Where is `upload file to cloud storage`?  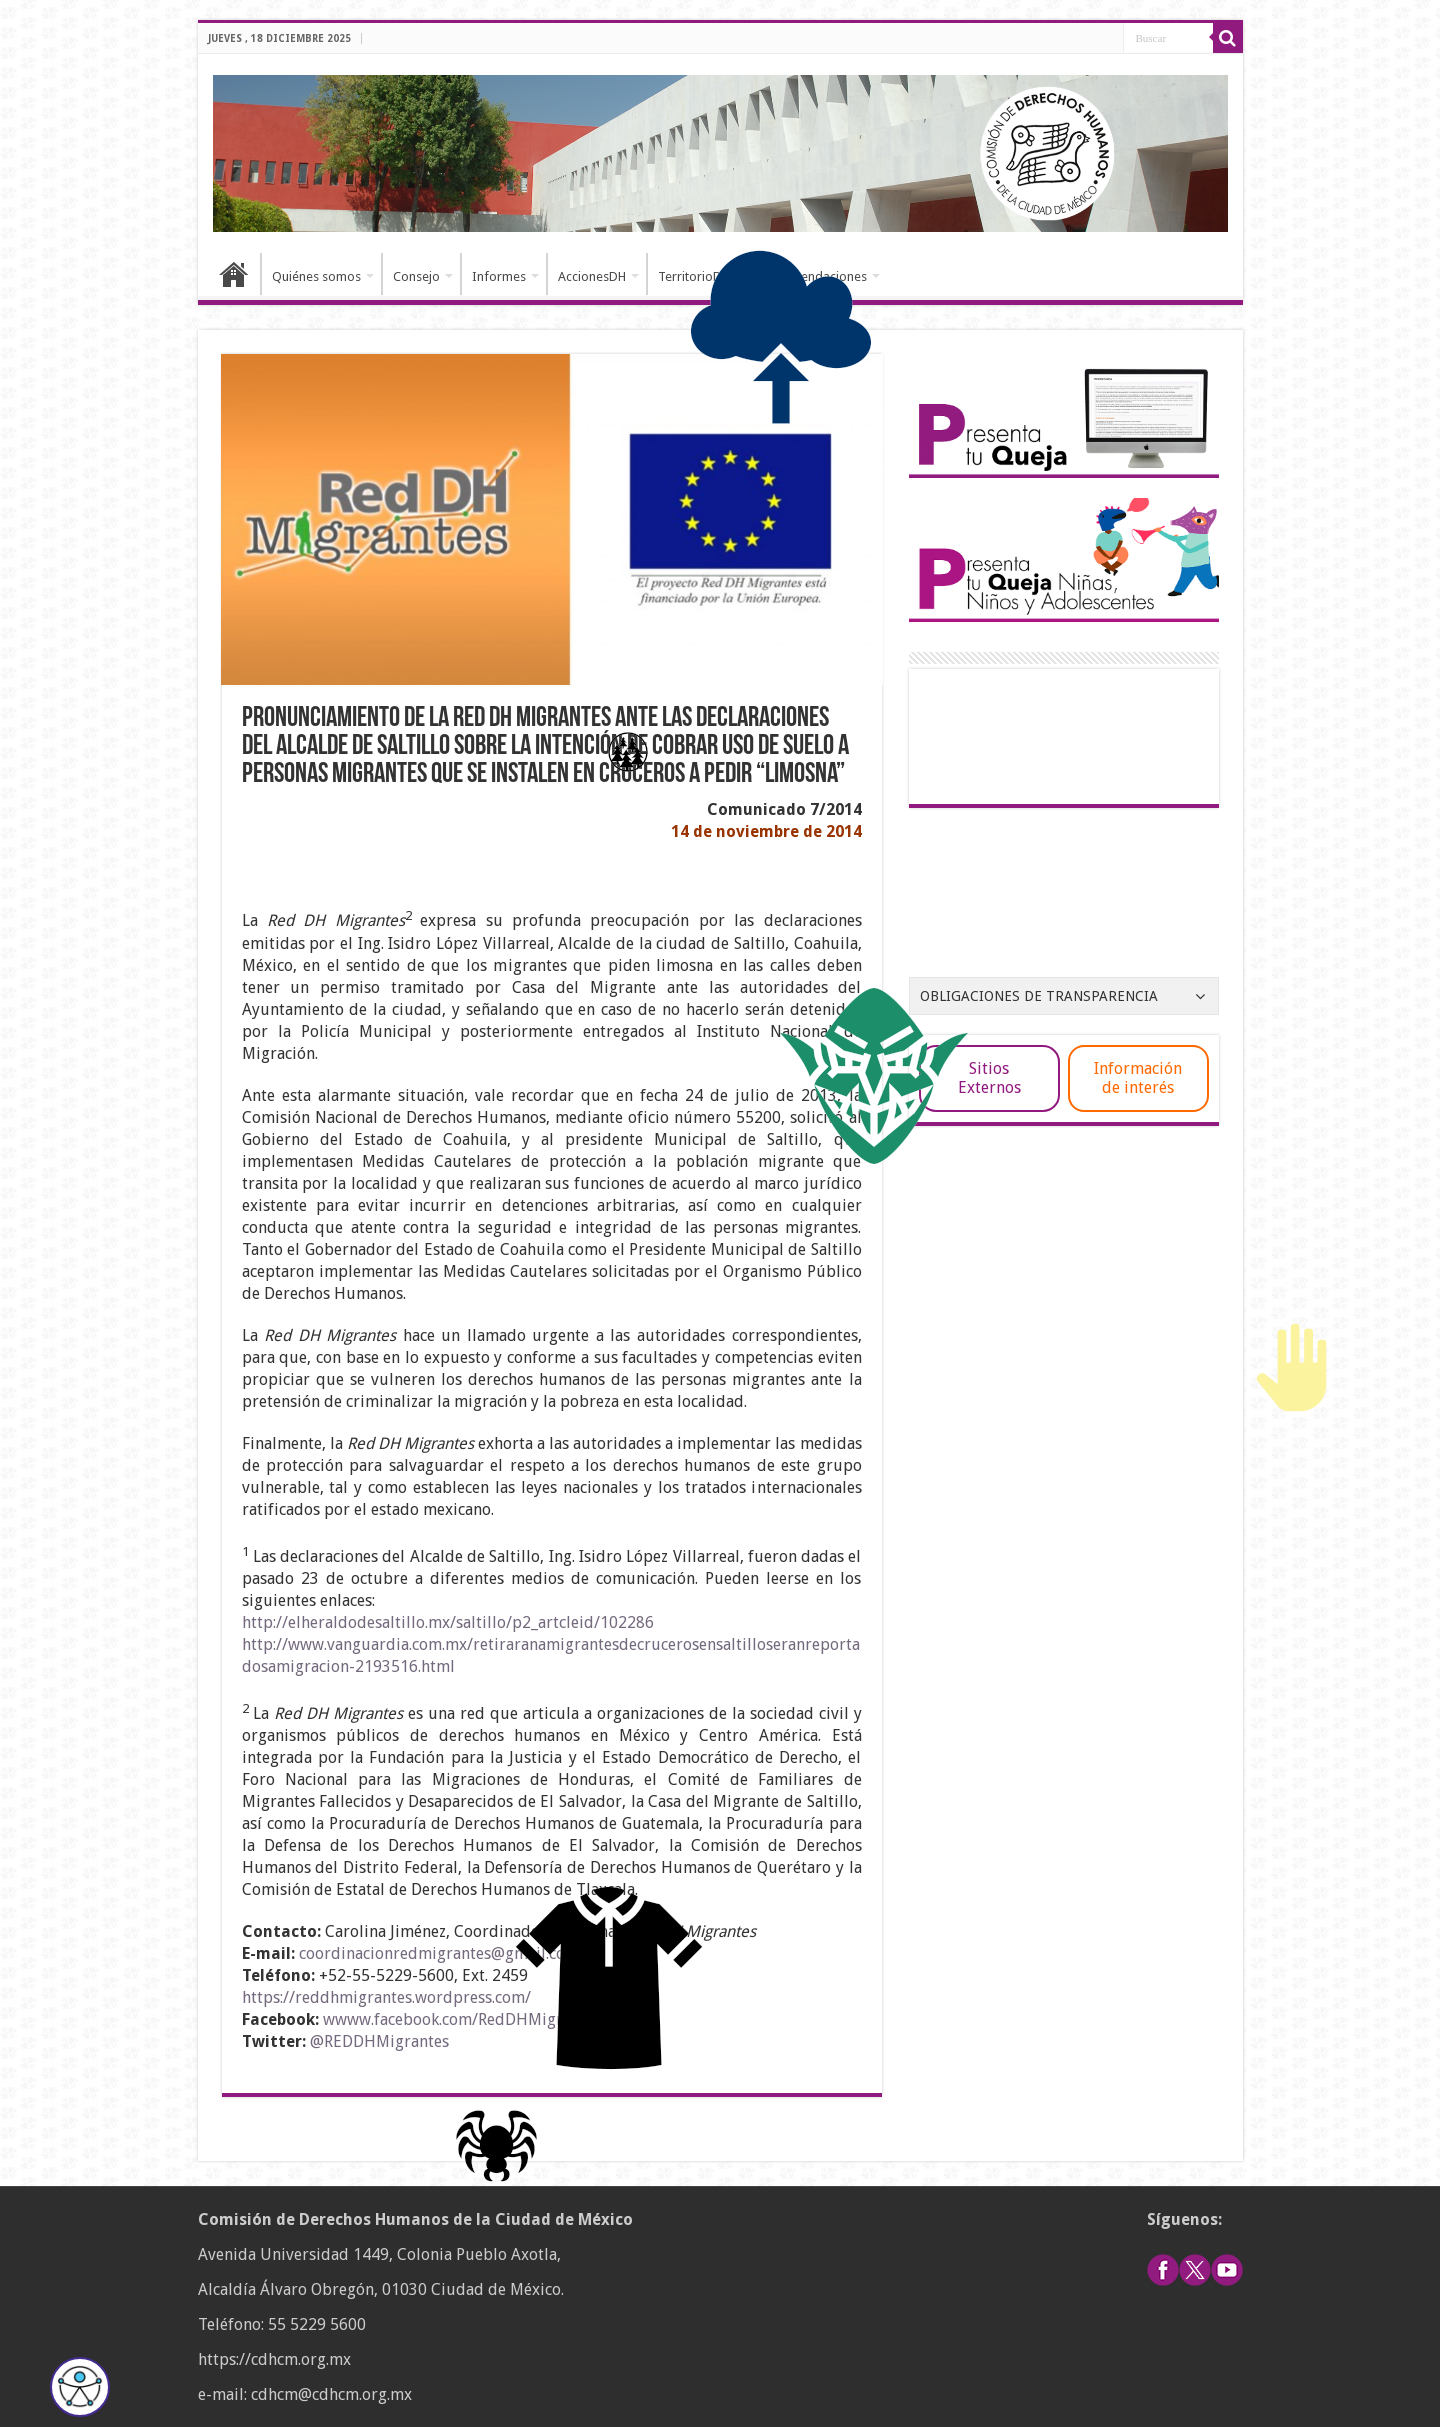
upload file to cloud storage is located at coordinates (781, 336).